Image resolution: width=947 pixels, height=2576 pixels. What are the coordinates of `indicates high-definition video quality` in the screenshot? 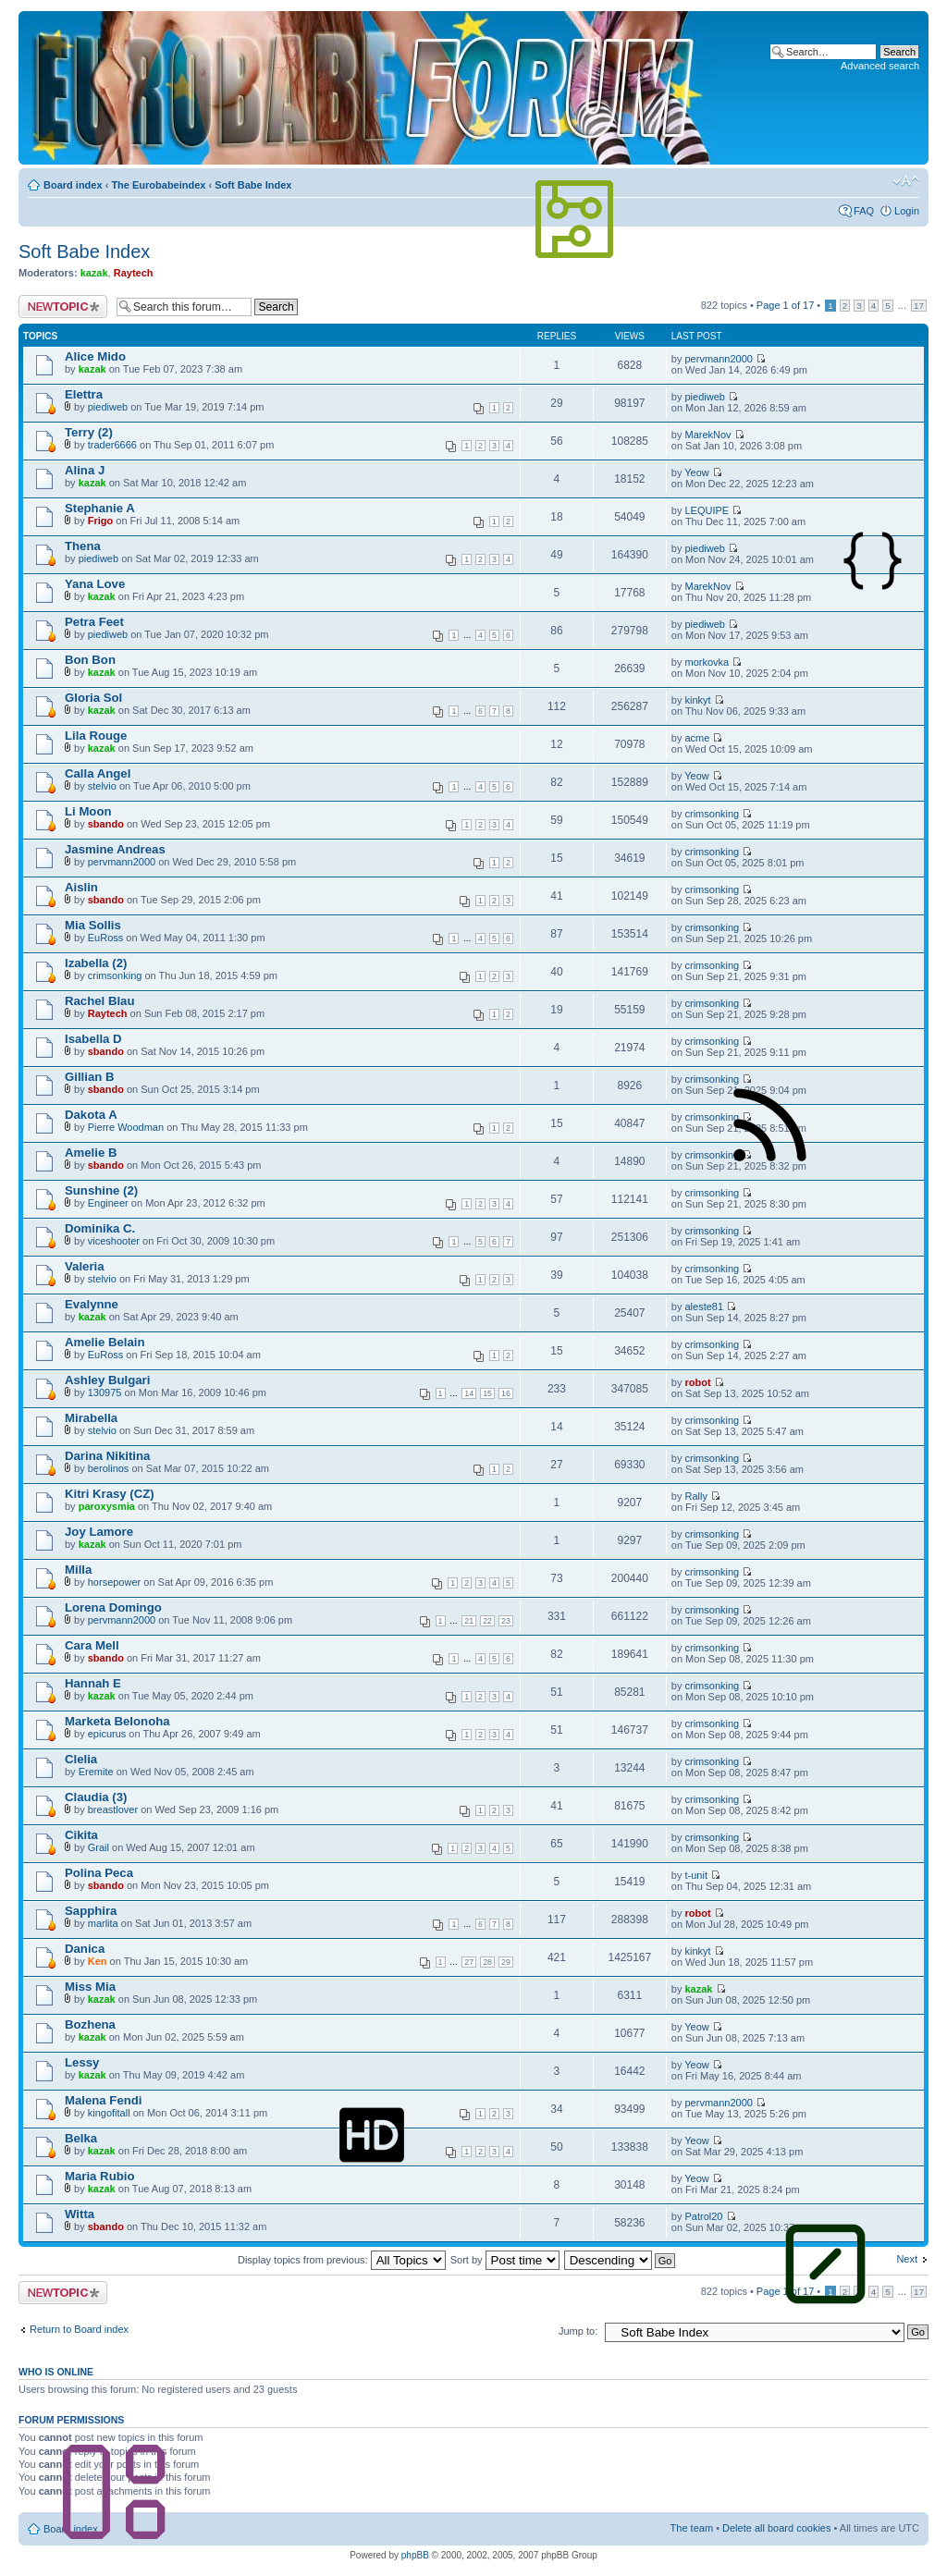 It's located at (372, 2135).